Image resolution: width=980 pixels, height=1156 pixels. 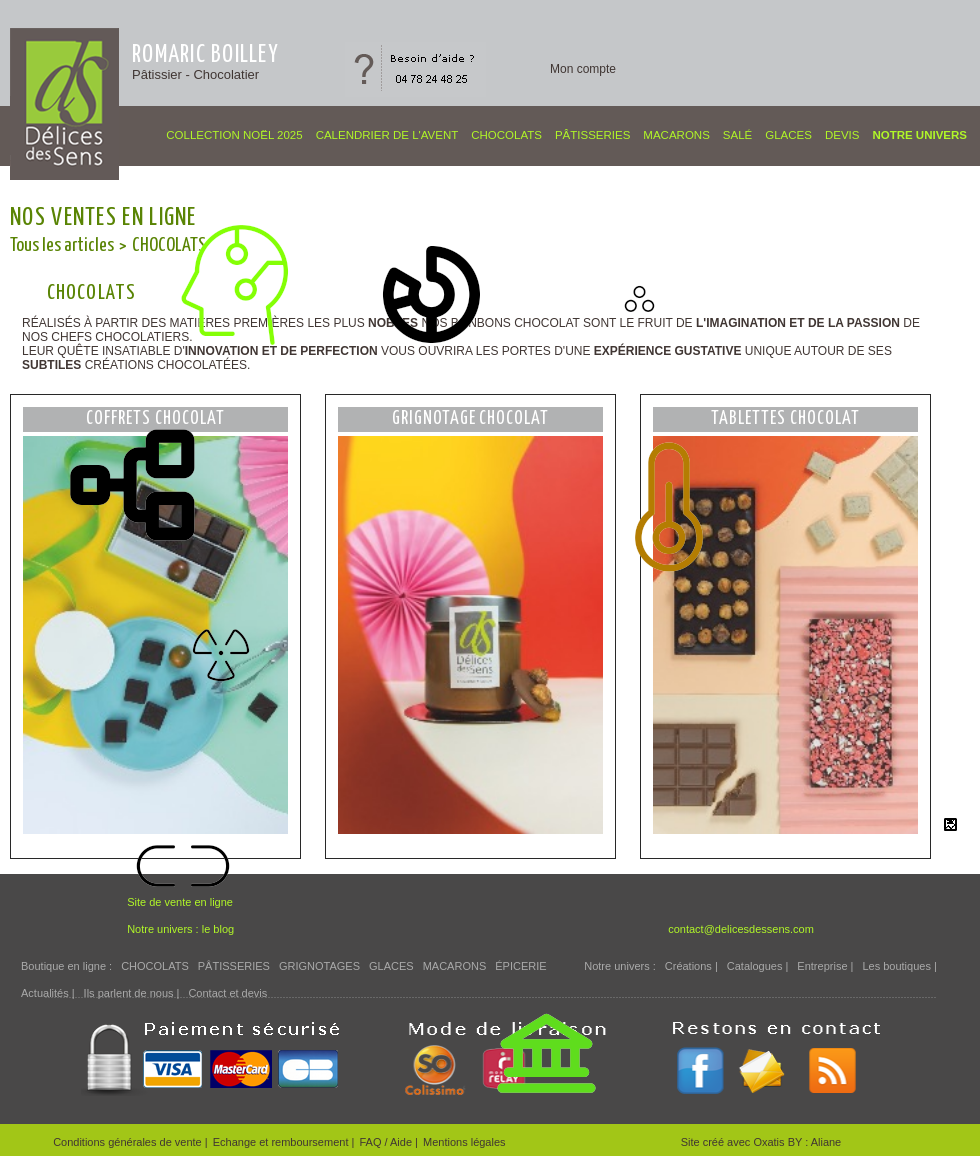 I want to click on access AI or machine learning features, so click(x=237, y=285).